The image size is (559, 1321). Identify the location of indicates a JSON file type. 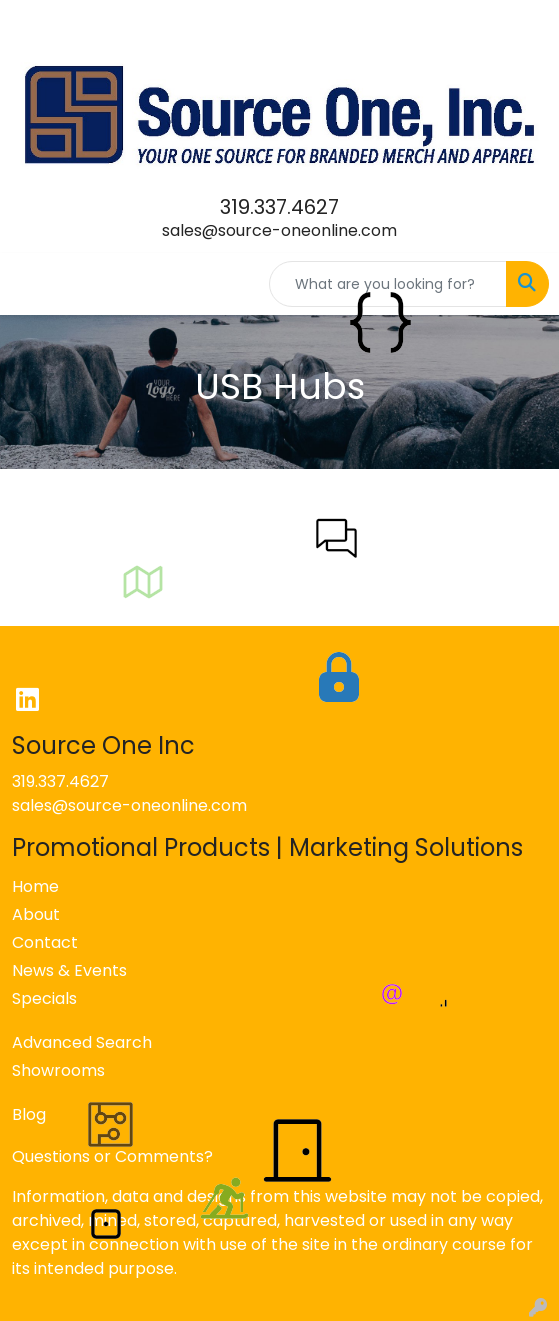
(380, 322).